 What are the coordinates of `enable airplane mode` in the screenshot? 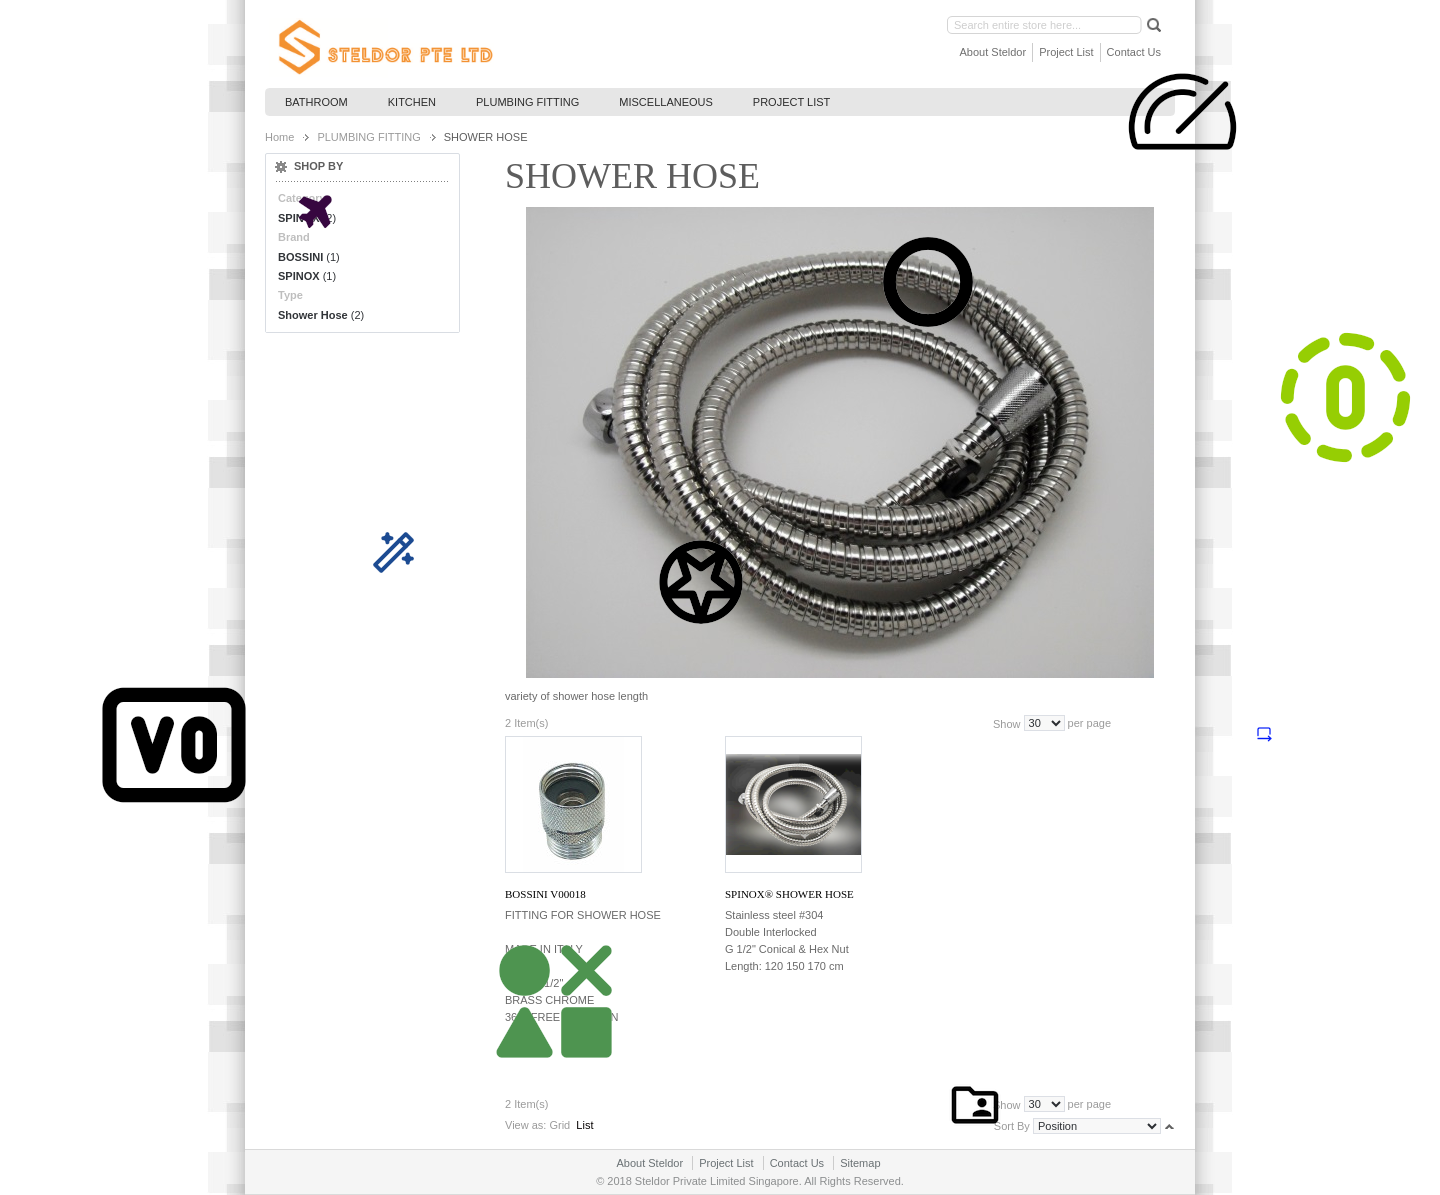 It's located at (316, 211).